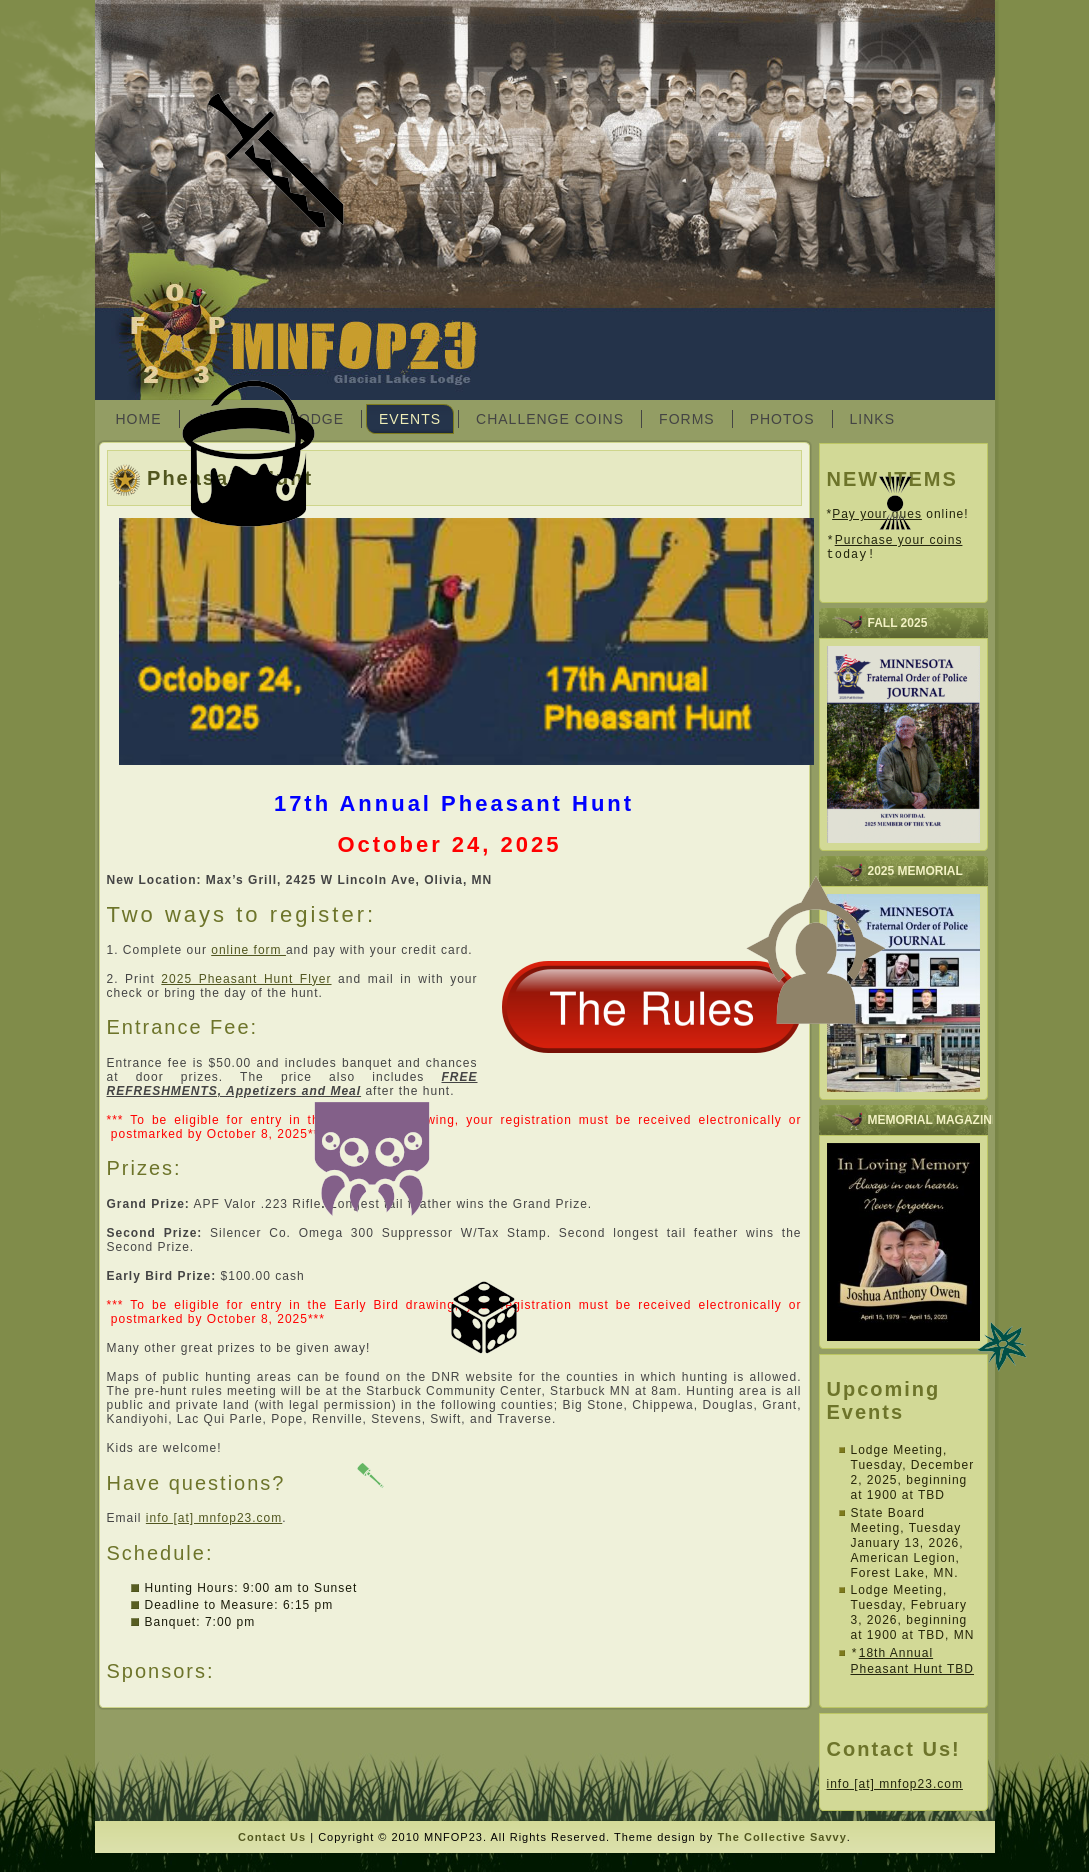  I want to click on fill an area with color, so click(248, 453).